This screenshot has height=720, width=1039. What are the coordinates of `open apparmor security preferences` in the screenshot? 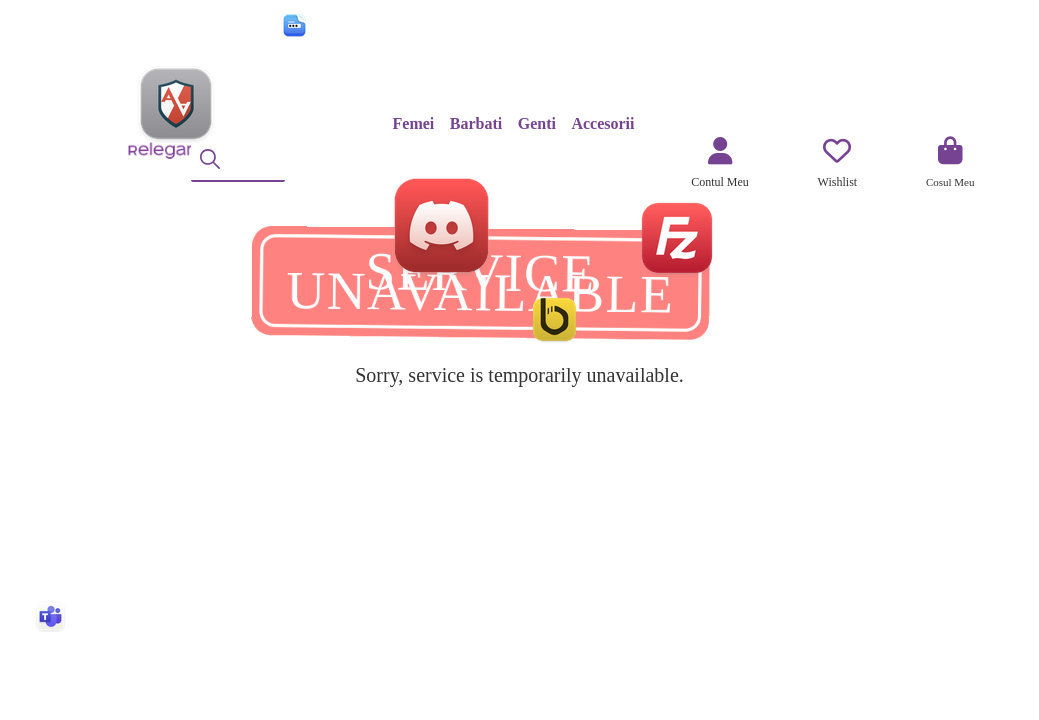 It's located at (176, 105).